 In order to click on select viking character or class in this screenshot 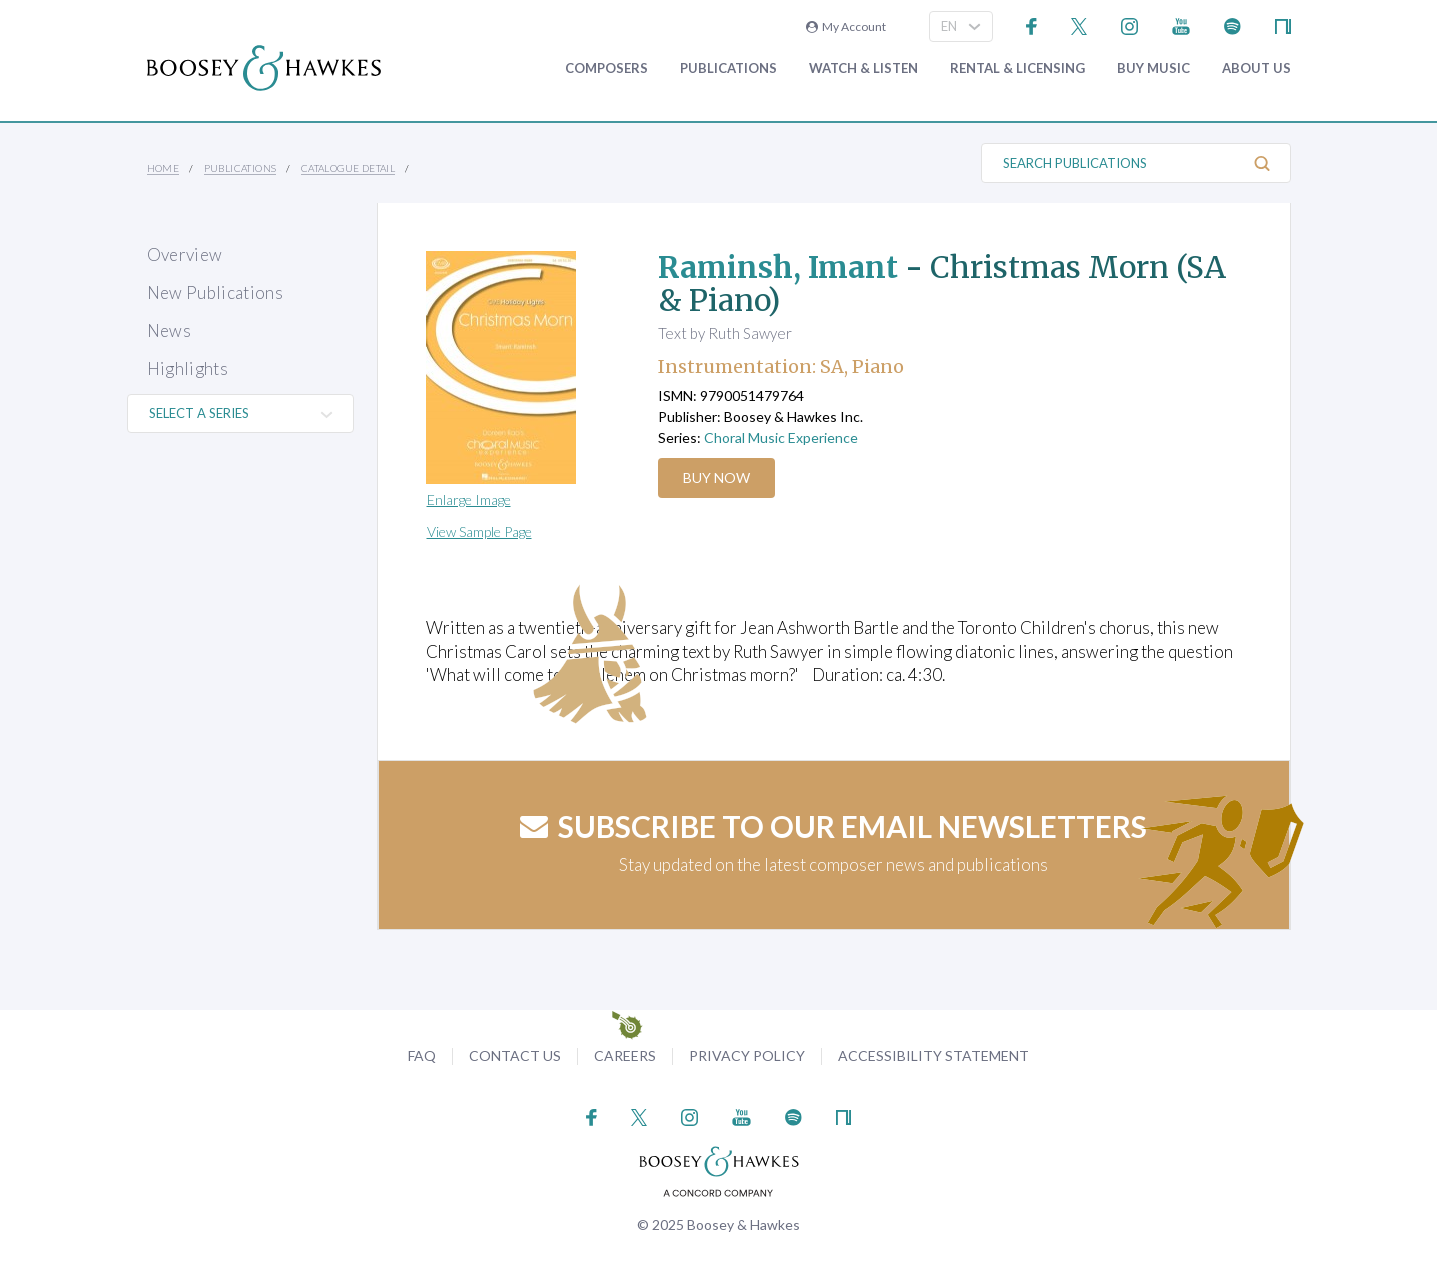, I will do `click(590, 654)`.